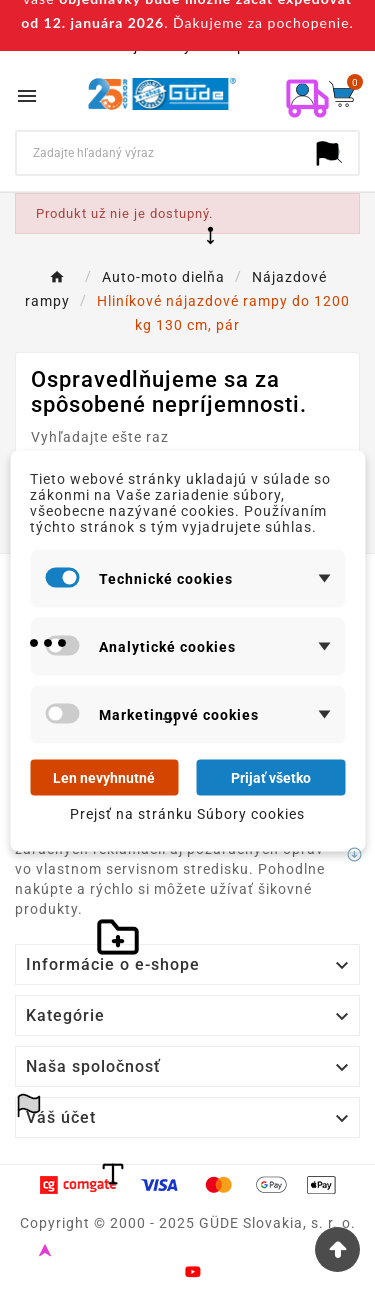  What do you see at coordinates (327, 153) in the screenshot?
I see `flag or bookmark this item` at bounding box center [327, 153].